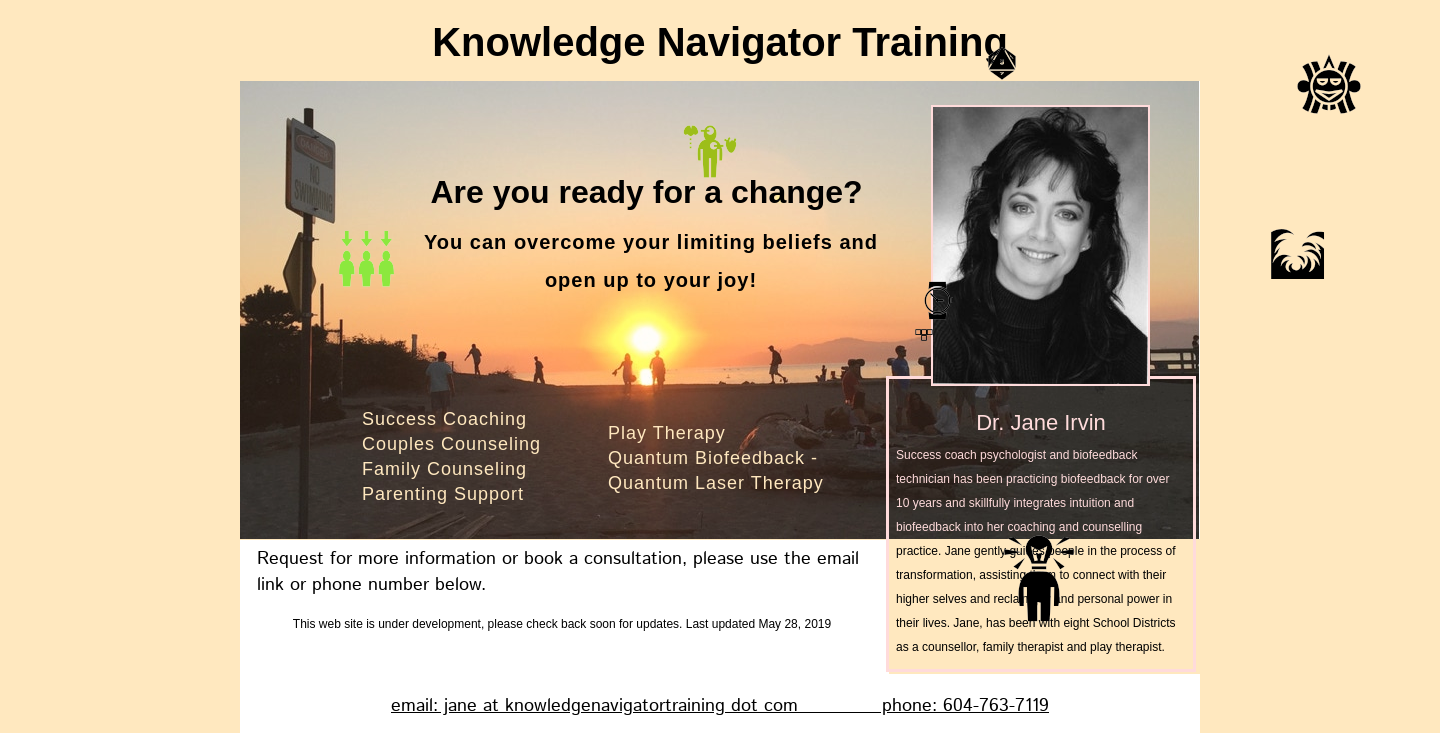 The width and height of the screenshot is (1440, 733). Describe the element at coordinates (1297, 252) in the screenshot. I see `enter a fire-themed portal or dungeon` at that location.